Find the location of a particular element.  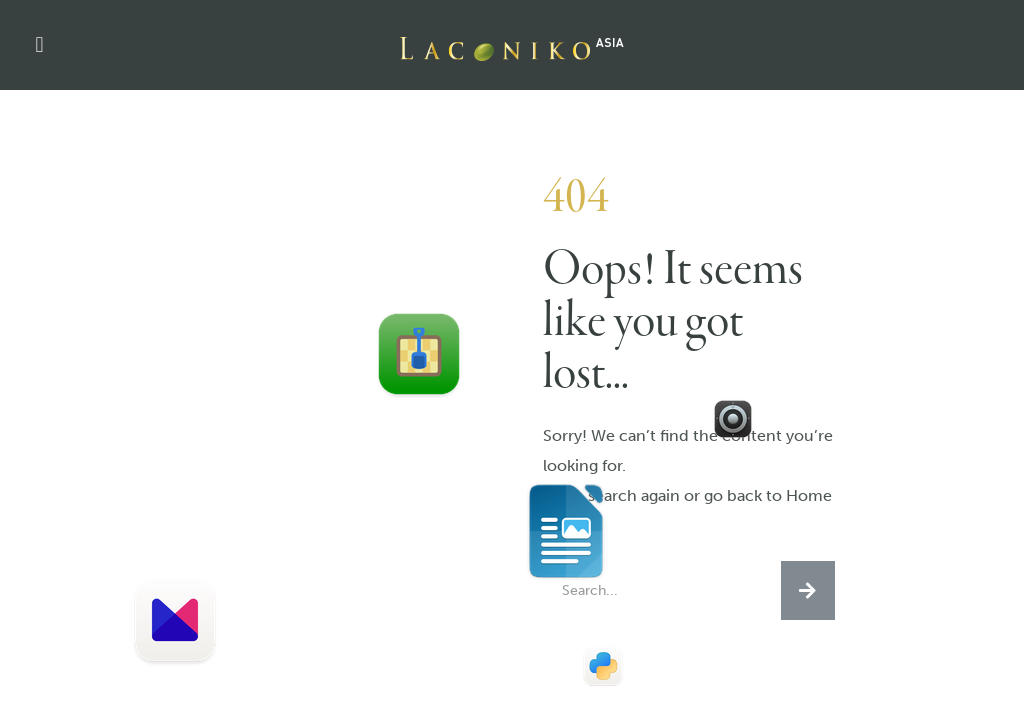

open security and privacy settings is located at coordinates (733, 419).